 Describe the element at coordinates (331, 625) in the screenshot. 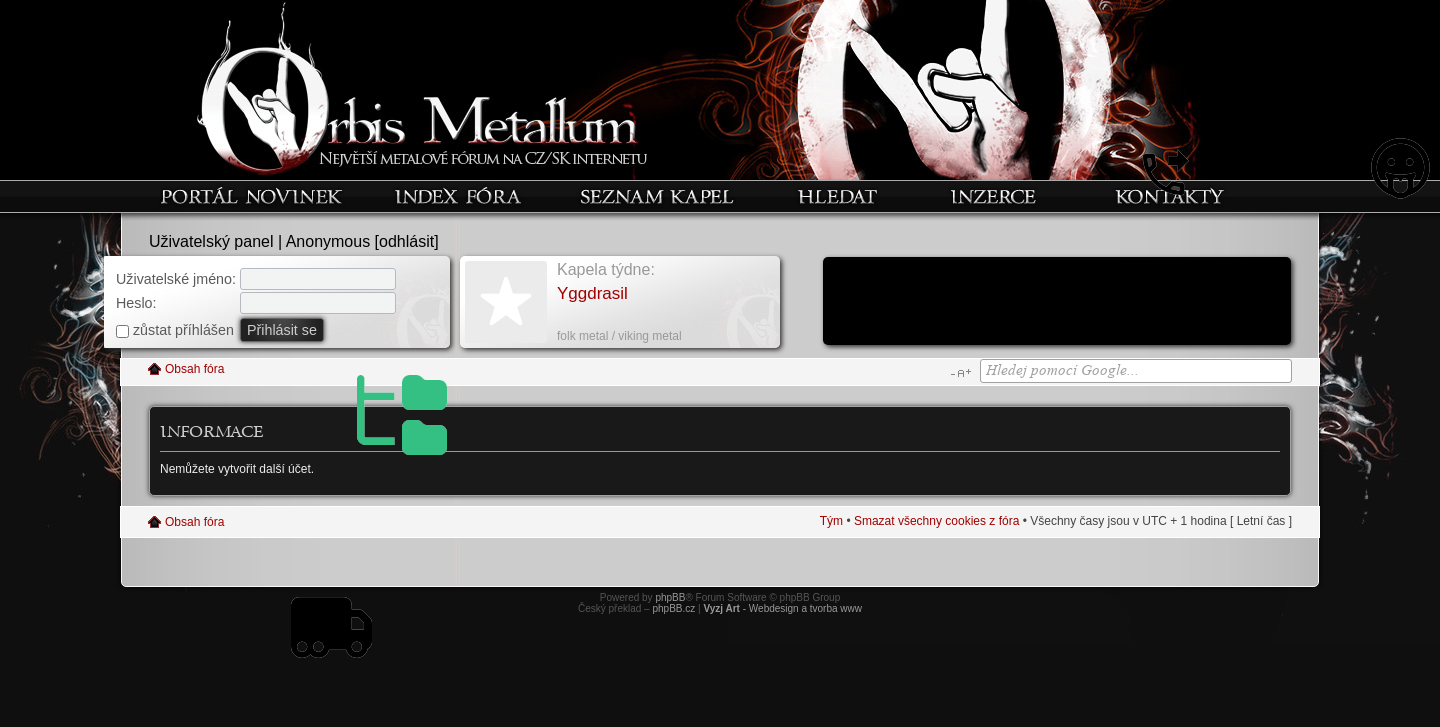

I see `track your delivery or shipment` at that location.